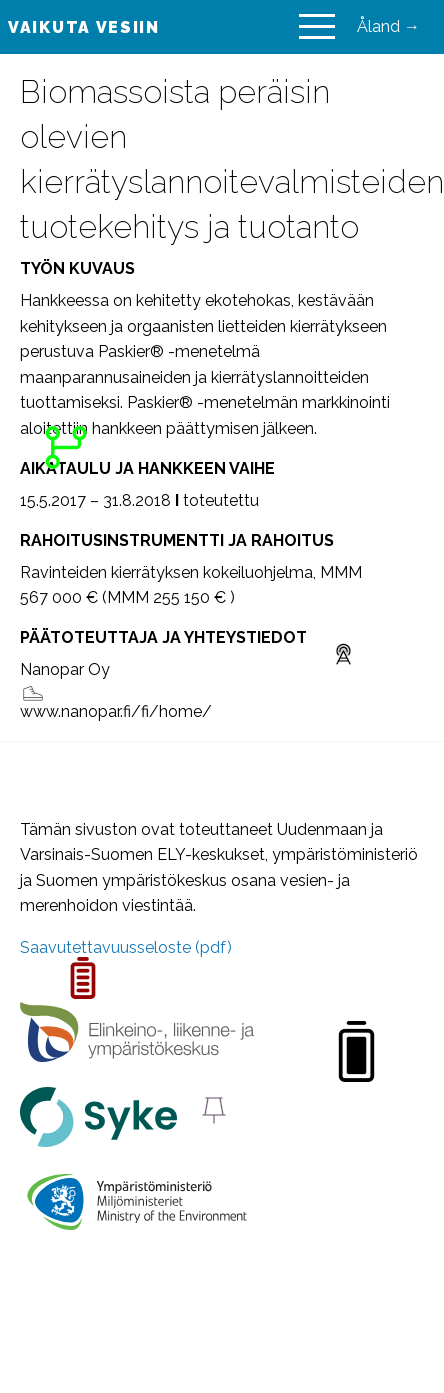 The width and height of the screenshot is (444, 1393). What do you see at coordinates (63, 447) in the screenshot?
I see `view repository branches` at bounding box center [63, 447].